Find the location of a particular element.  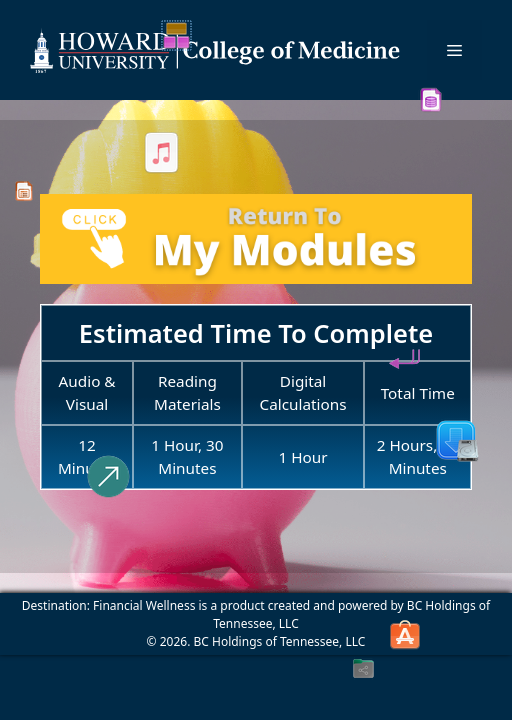

reply to all recipients of an email is located at coordinates (404, 359).